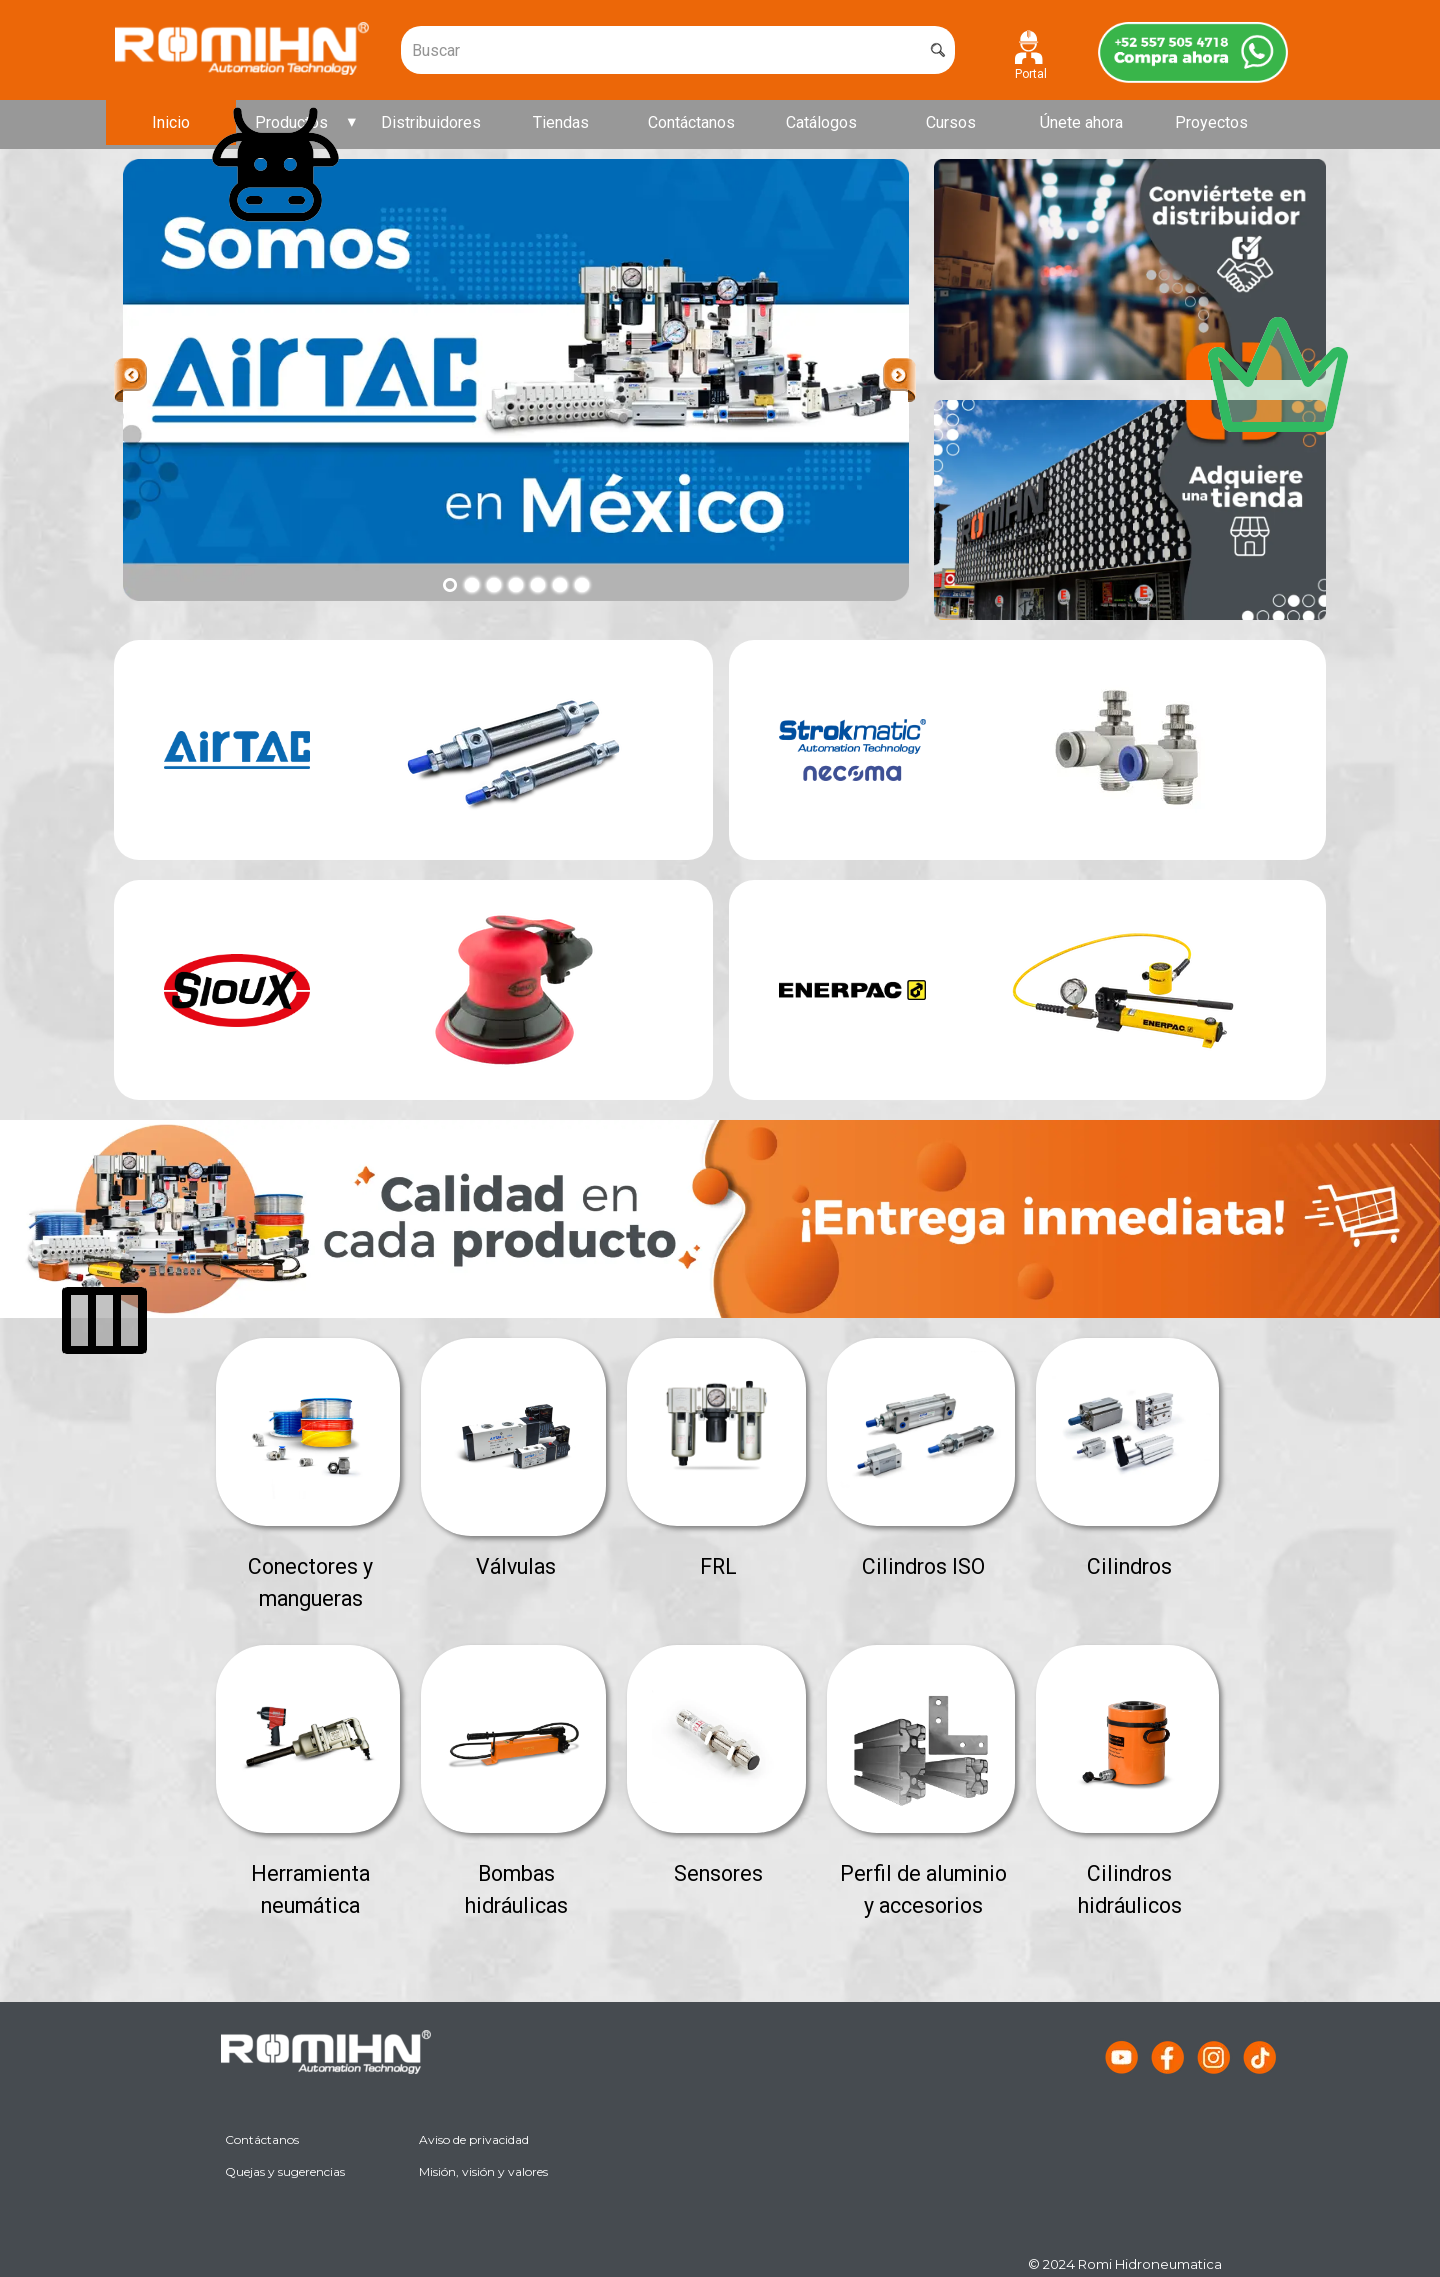 Image resolution: width=1440 pixels, height=2277 pixels. What do you see at coordinates (275, 166) in the screenshot?
I see `indicates dairy or farm-related content` at bounding box center [275, 166].